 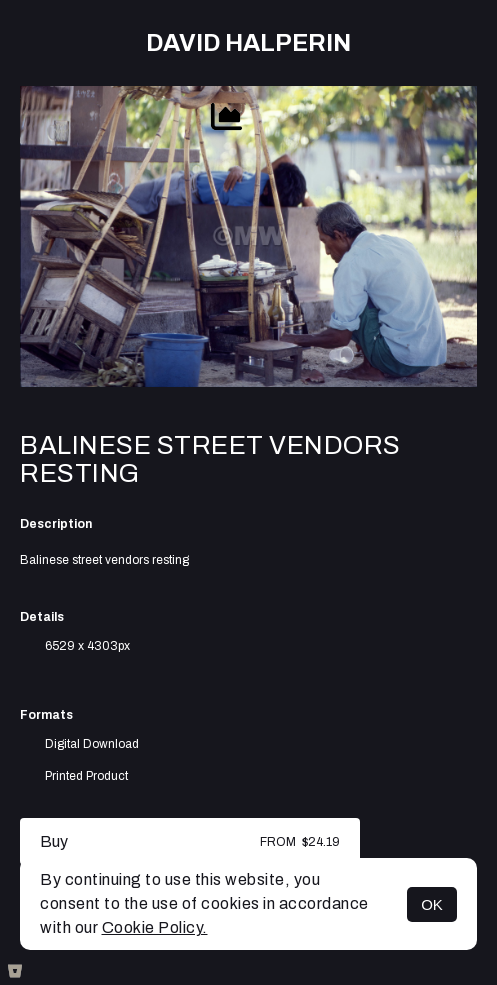 What do you see at coordinates (15, 971) in the screenshot?
I see `open bitbucket repository` at bounding box center [15, 971].